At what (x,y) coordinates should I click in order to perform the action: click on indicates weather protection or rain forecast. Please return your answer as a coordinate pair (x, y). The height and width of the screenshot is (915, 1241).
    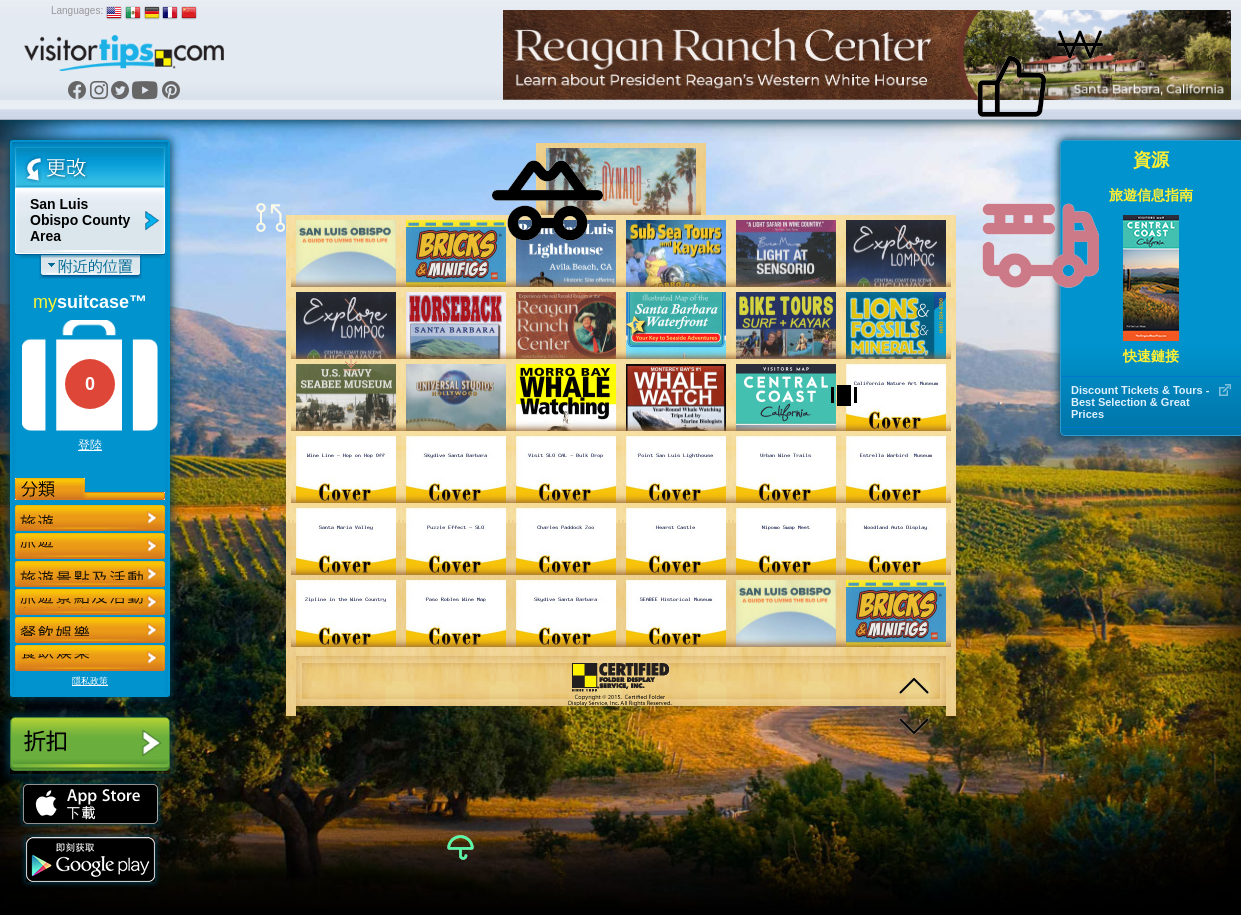
    Looking at the image, I should click on (460, 847).